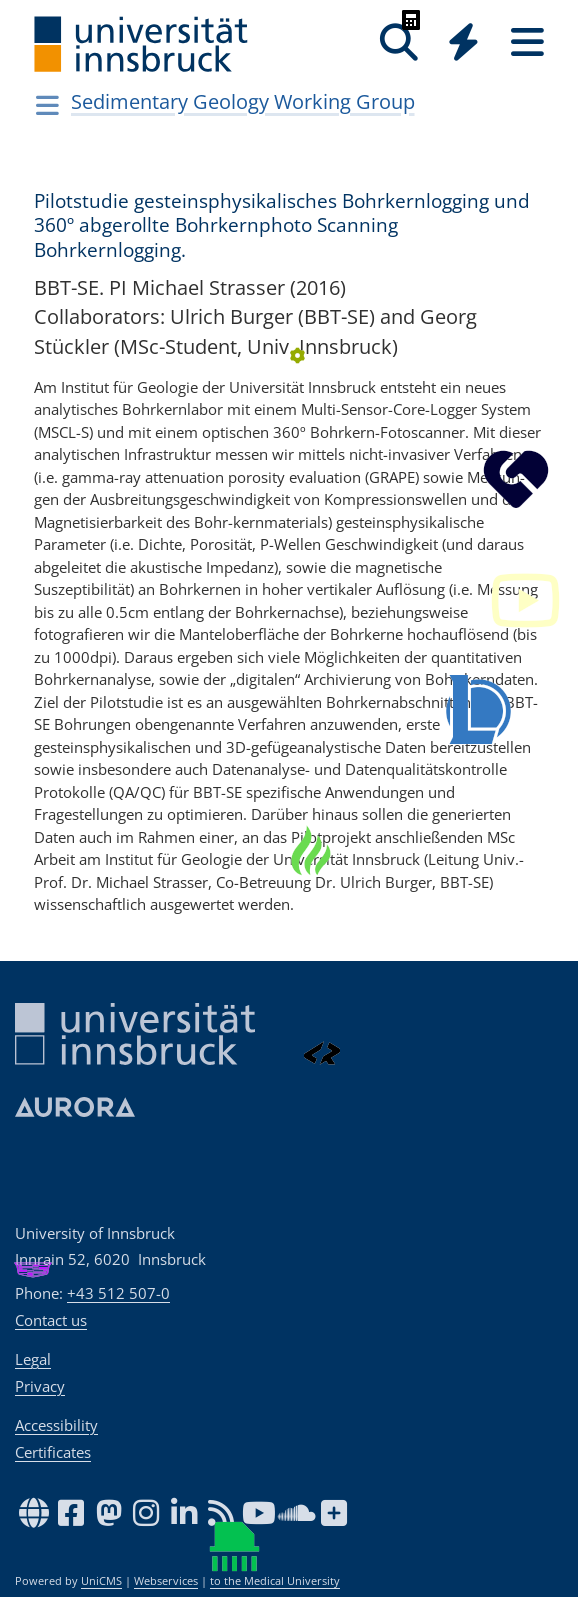 Image resolution: width=578 pixels, height=1597 pixels. I want to click on access settings or preferences, so click(297, 355).